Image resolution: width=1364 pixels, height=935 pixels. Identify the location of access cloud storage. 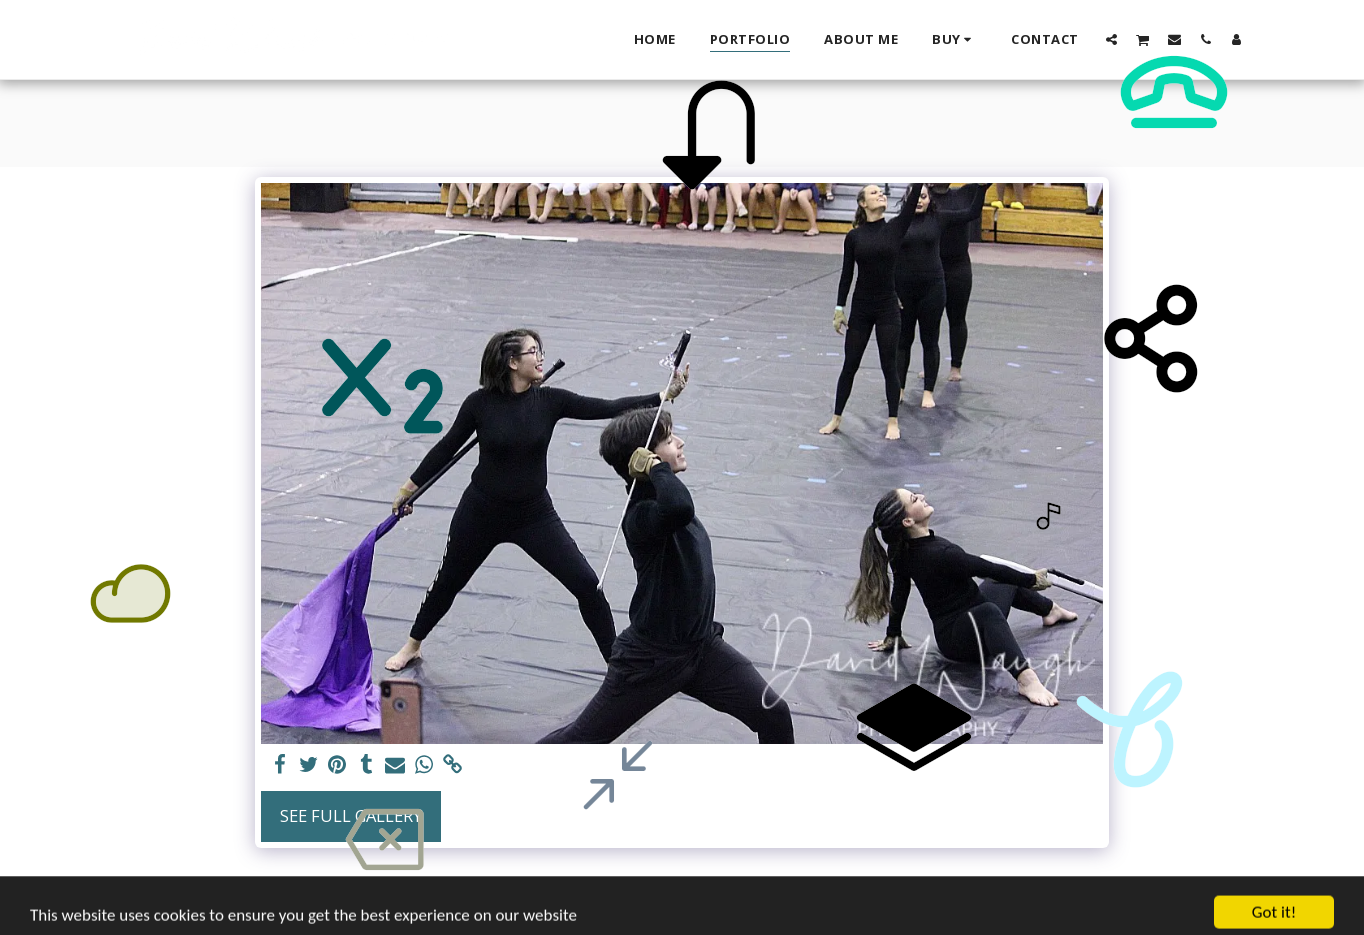
(130, 593).